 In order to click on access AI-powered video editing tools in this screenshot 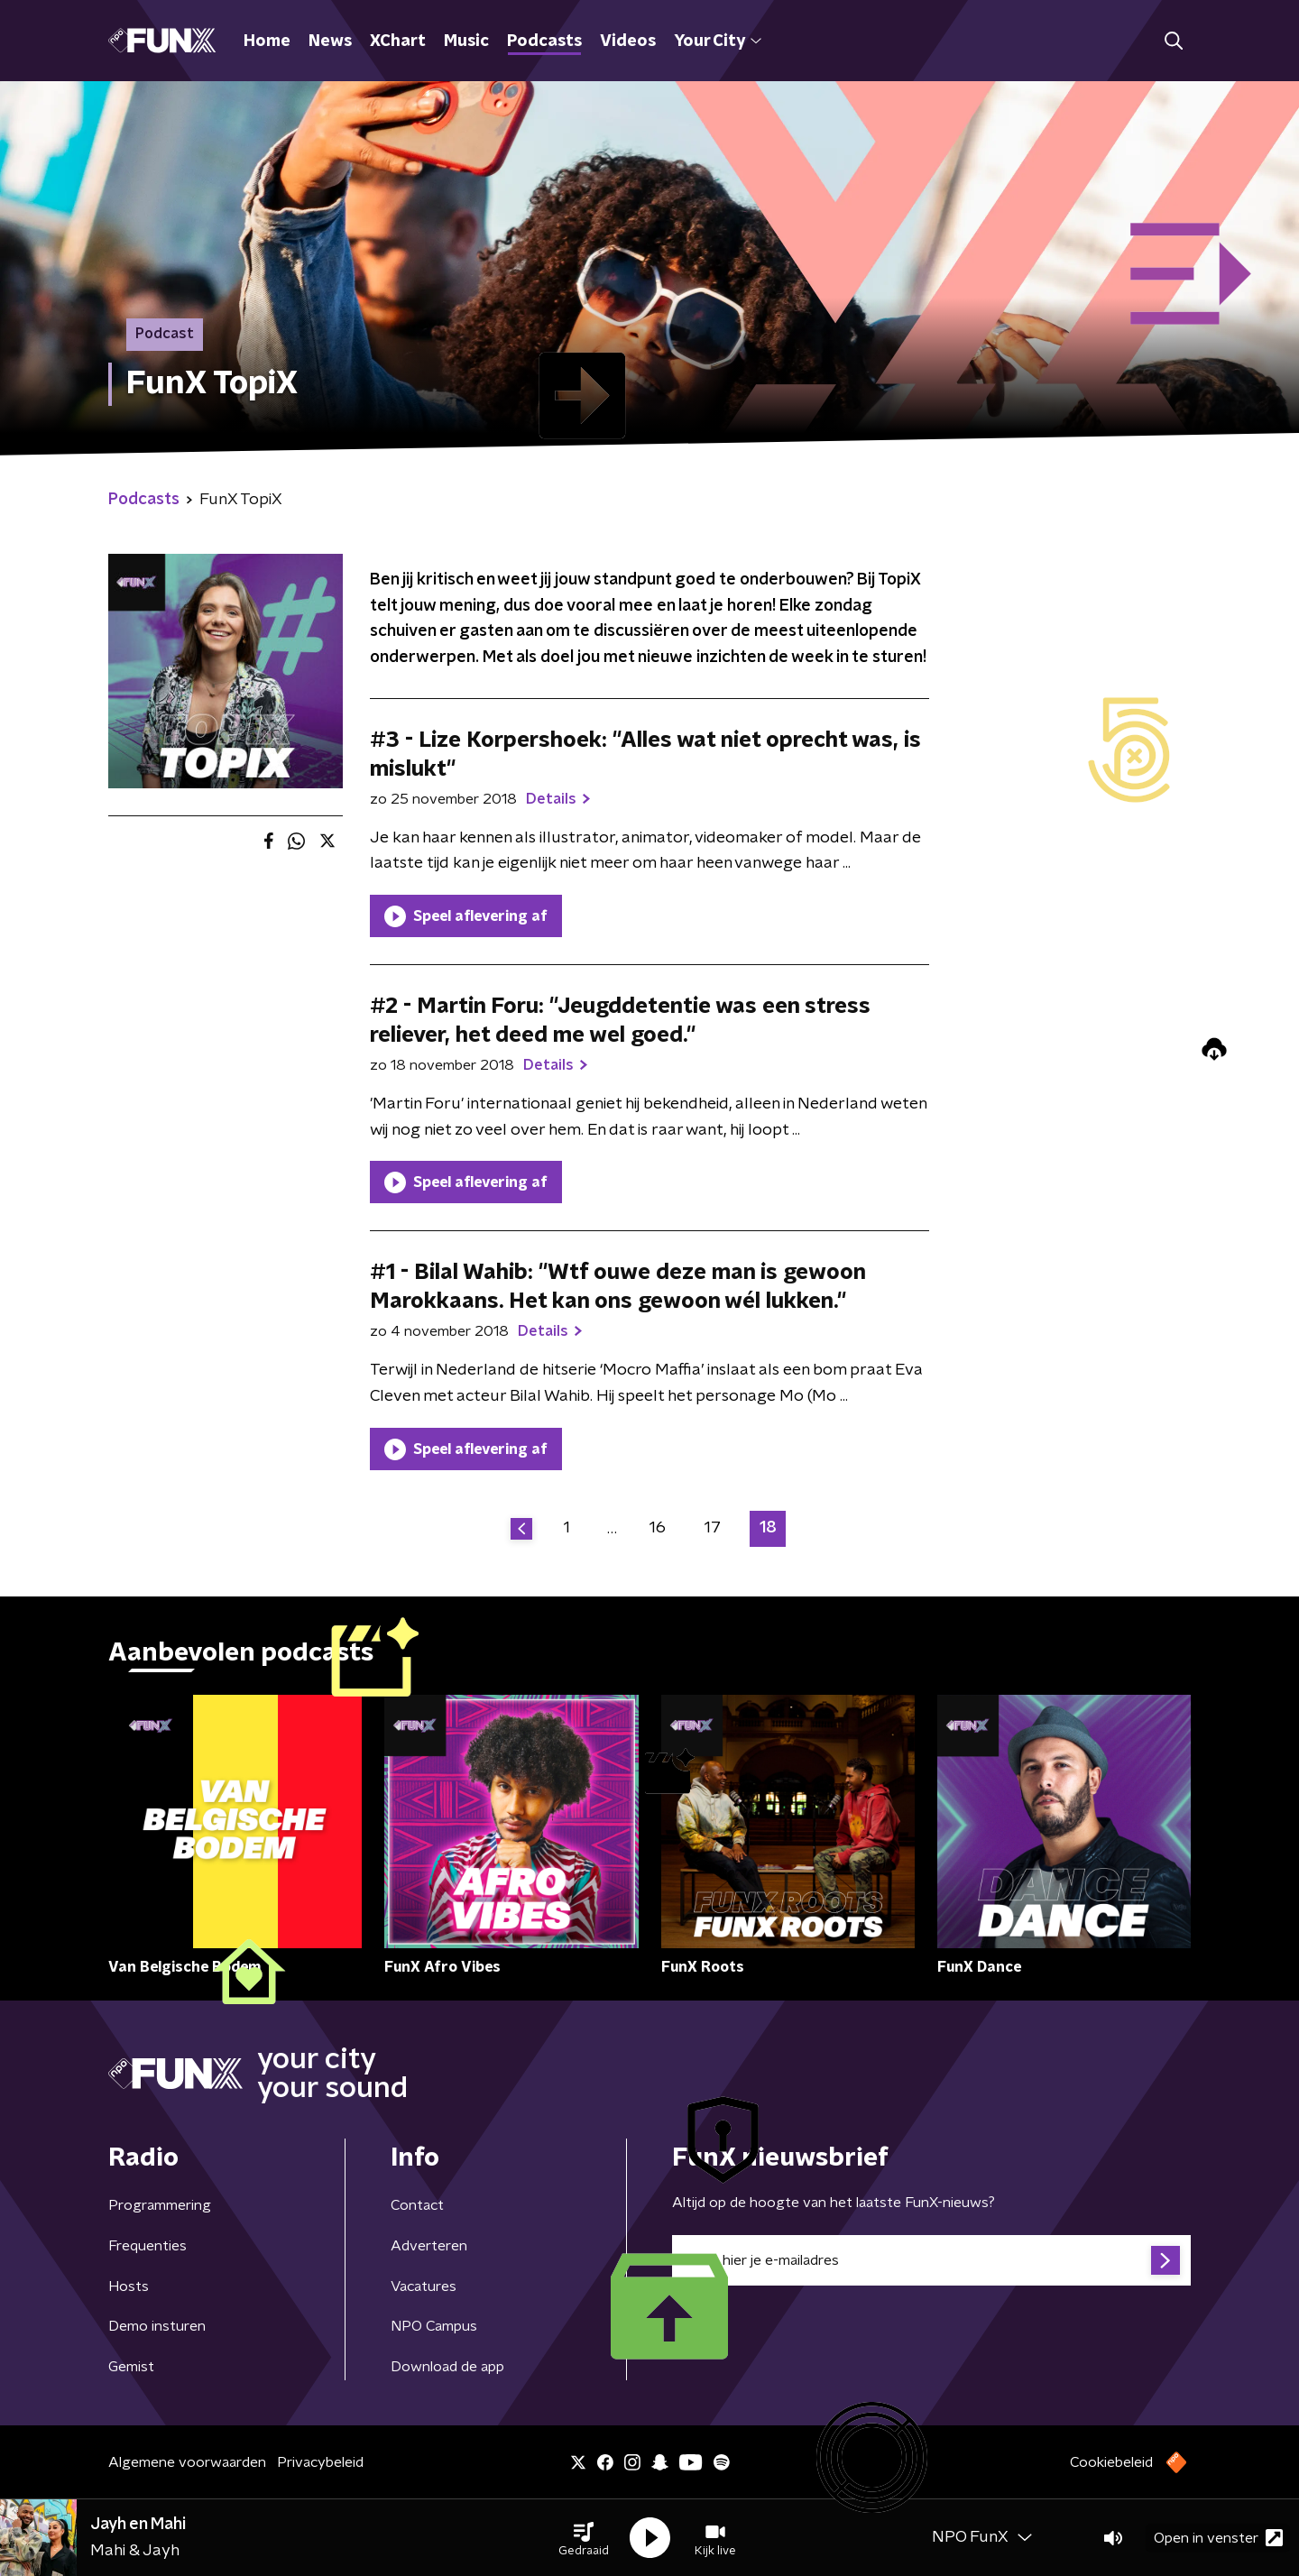, I will do `click(668, 1773)`.